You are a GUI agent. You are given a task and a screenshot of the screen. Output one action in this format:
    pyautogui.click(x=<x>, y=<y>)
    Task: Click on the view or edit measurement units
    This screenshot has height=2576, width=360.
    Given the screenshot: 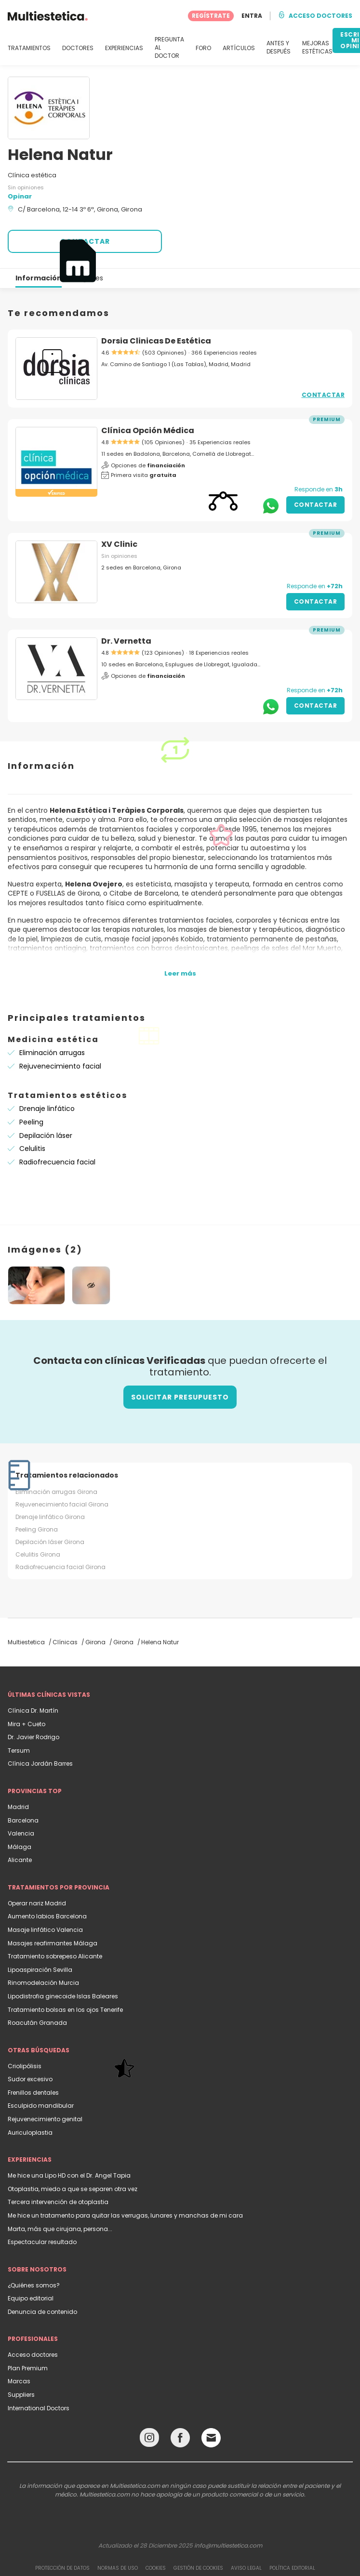 What is the action you would take?
    pyautogui.click(x=19, y=1475)
    